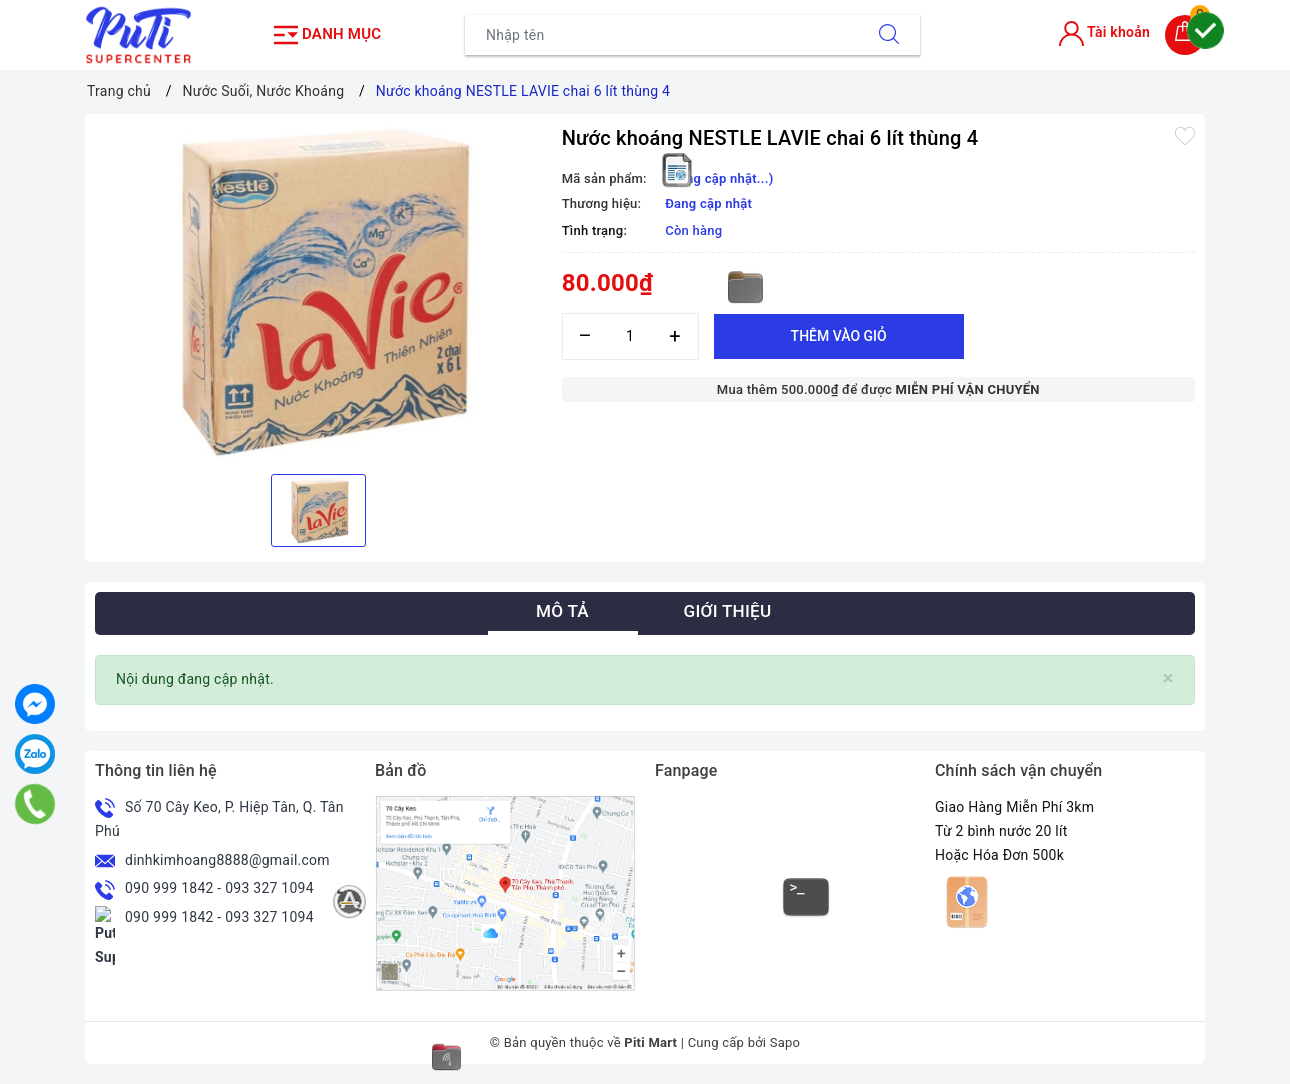 This screenshot has width=1290, height=1084. Describe the element at coordinates (967, 902) in the screenshot. I see `indicates package cache is being updated` at that location.